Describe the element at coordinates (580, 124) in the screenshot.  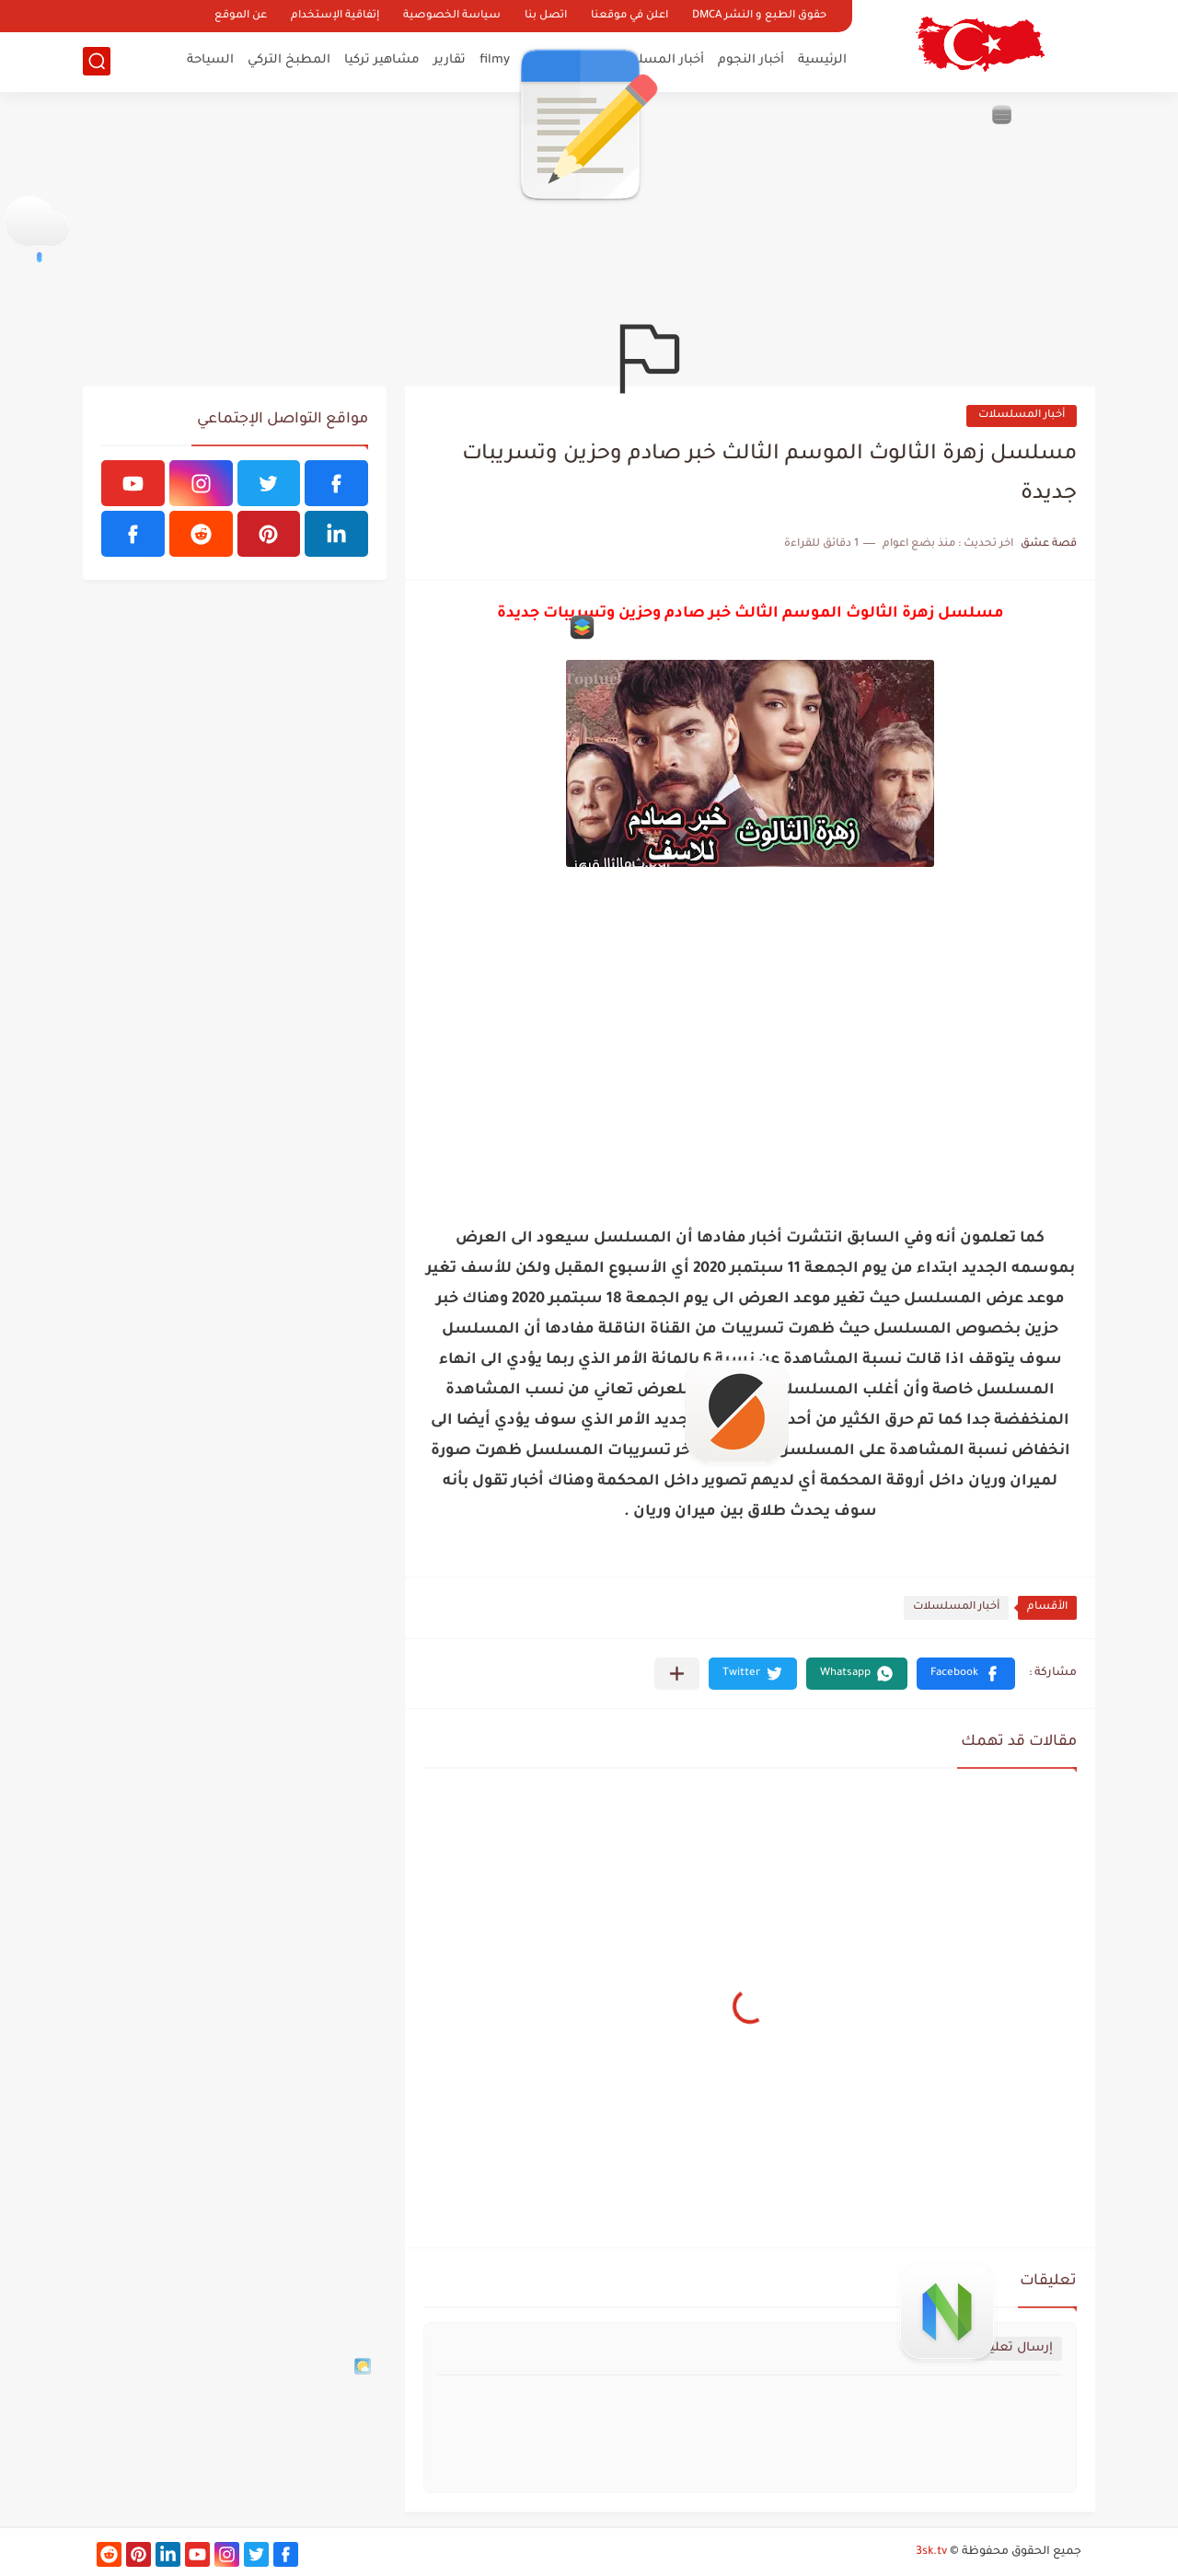
I see `open the text editor application` at that location.